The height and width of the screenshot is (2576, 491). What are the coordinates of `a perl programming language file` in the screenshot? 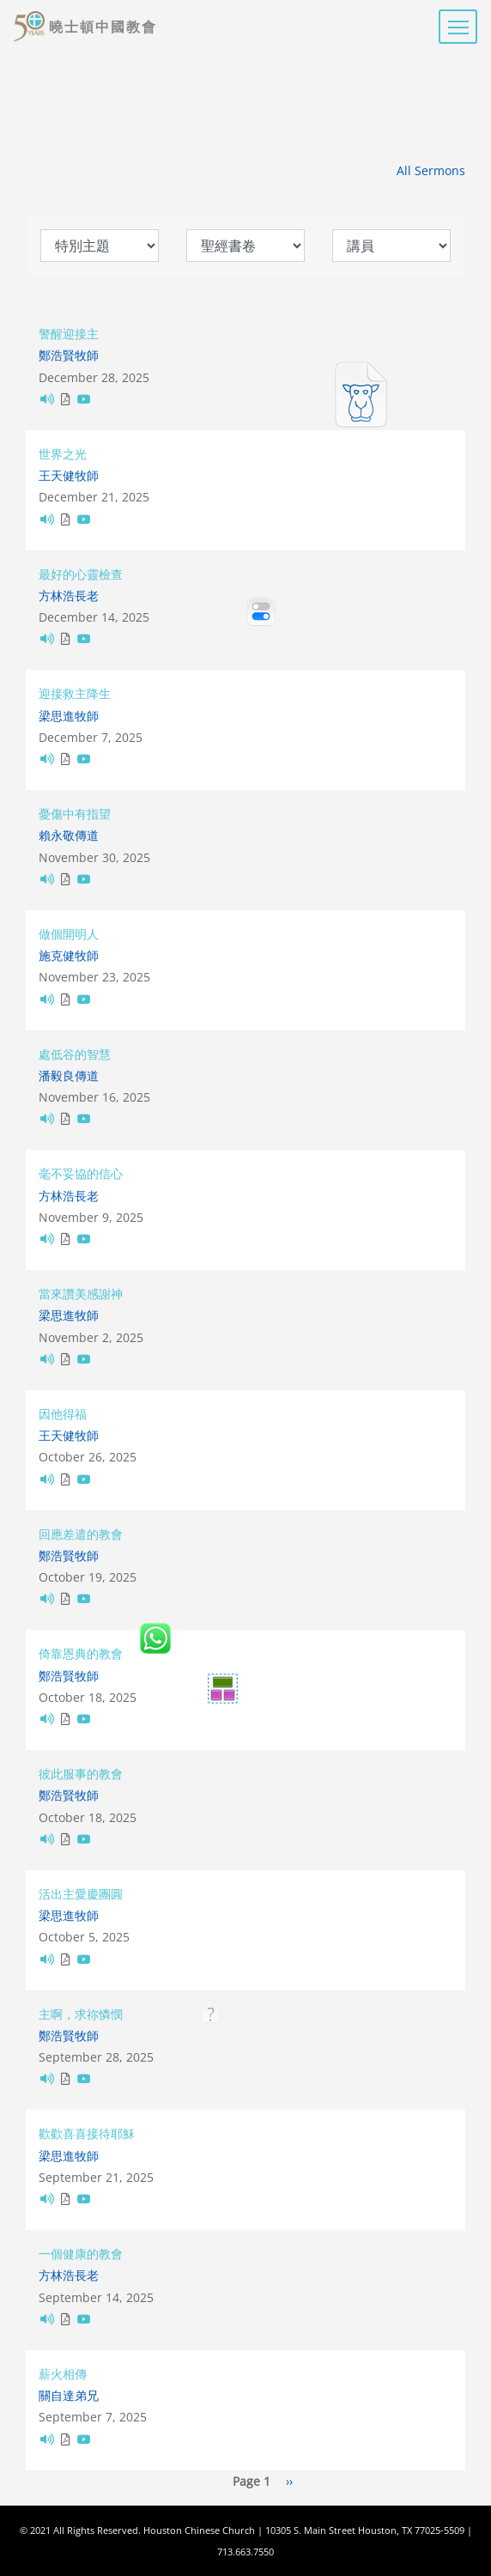 It's located at (361, 394).